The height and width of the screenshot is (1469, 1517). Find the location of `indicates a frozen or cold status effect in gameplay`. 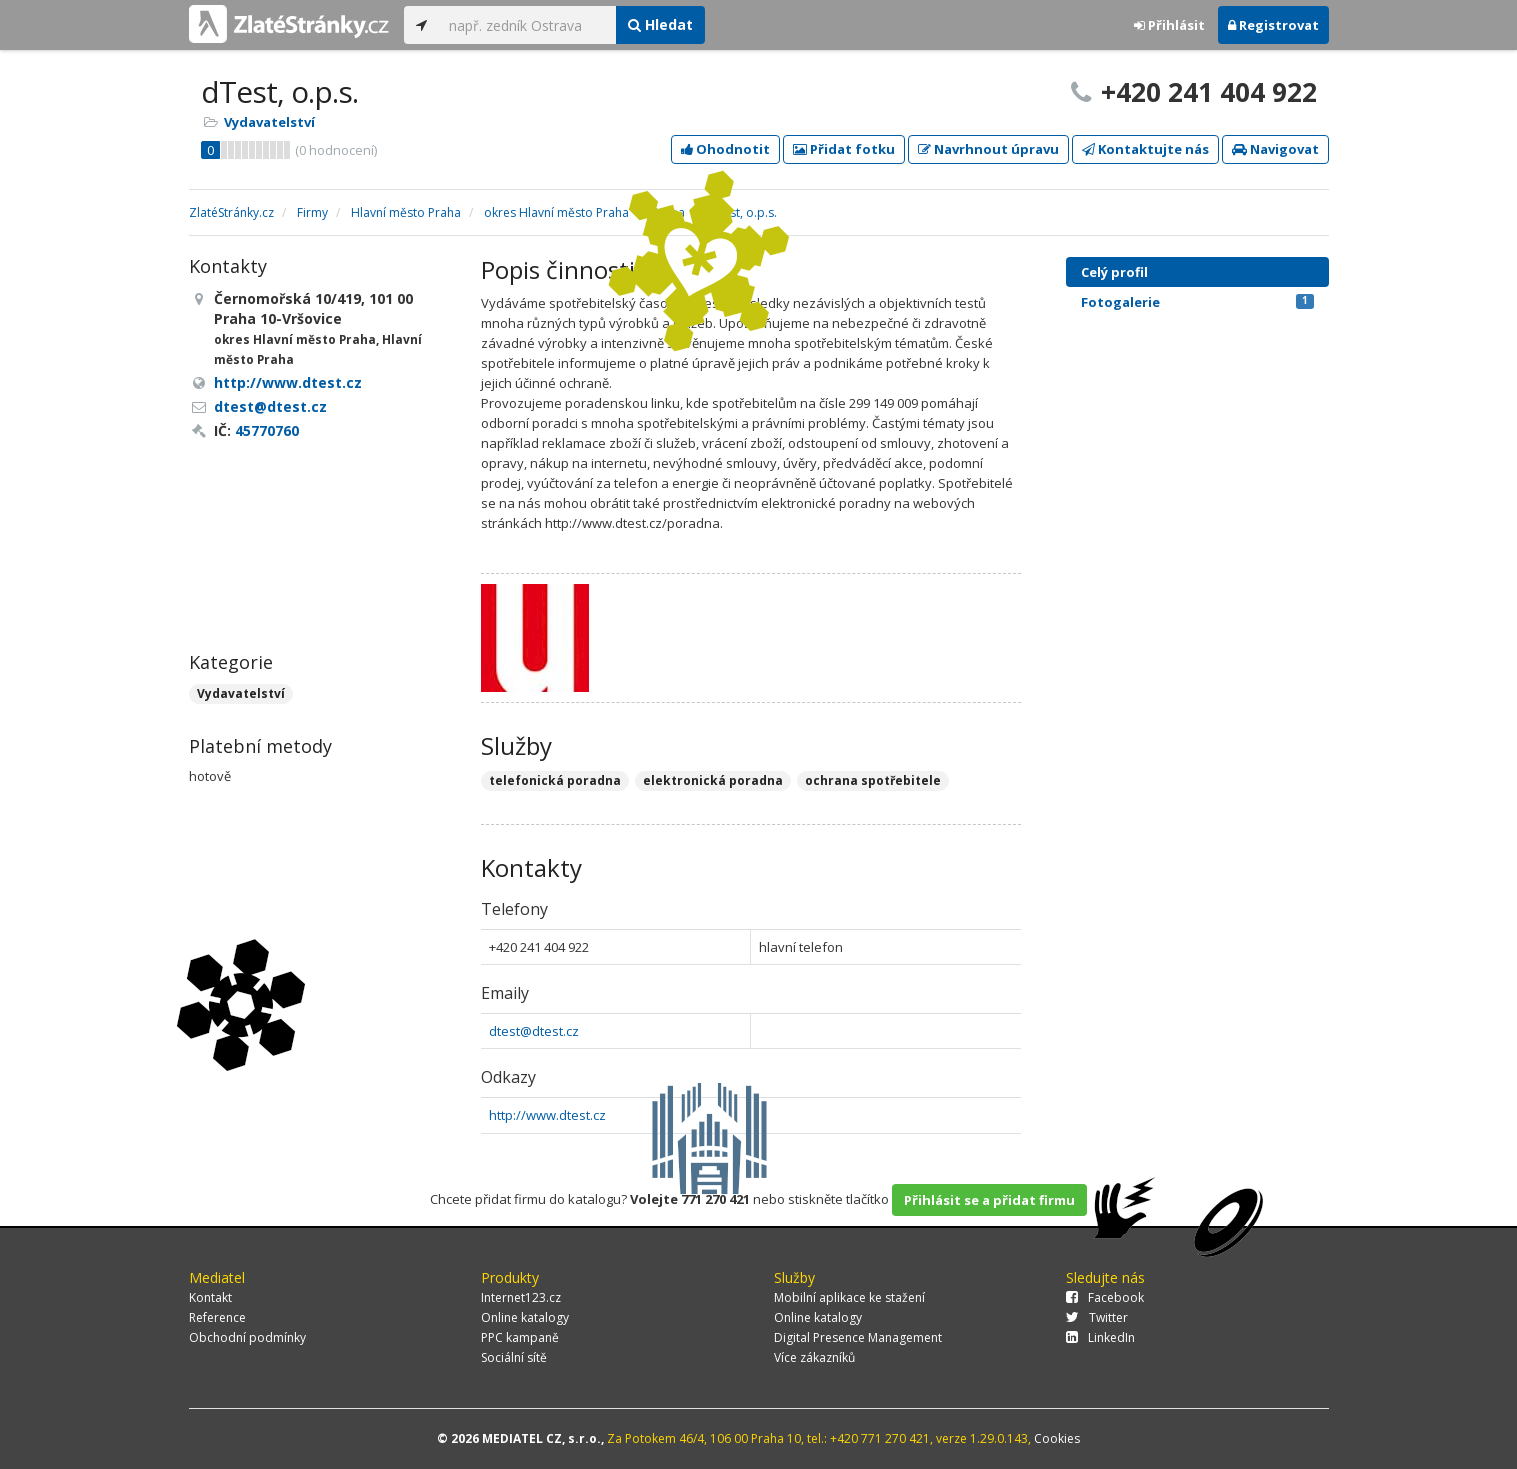

indicates a frozen or cold status effect in gameplay is located at coordinates (699, 261).